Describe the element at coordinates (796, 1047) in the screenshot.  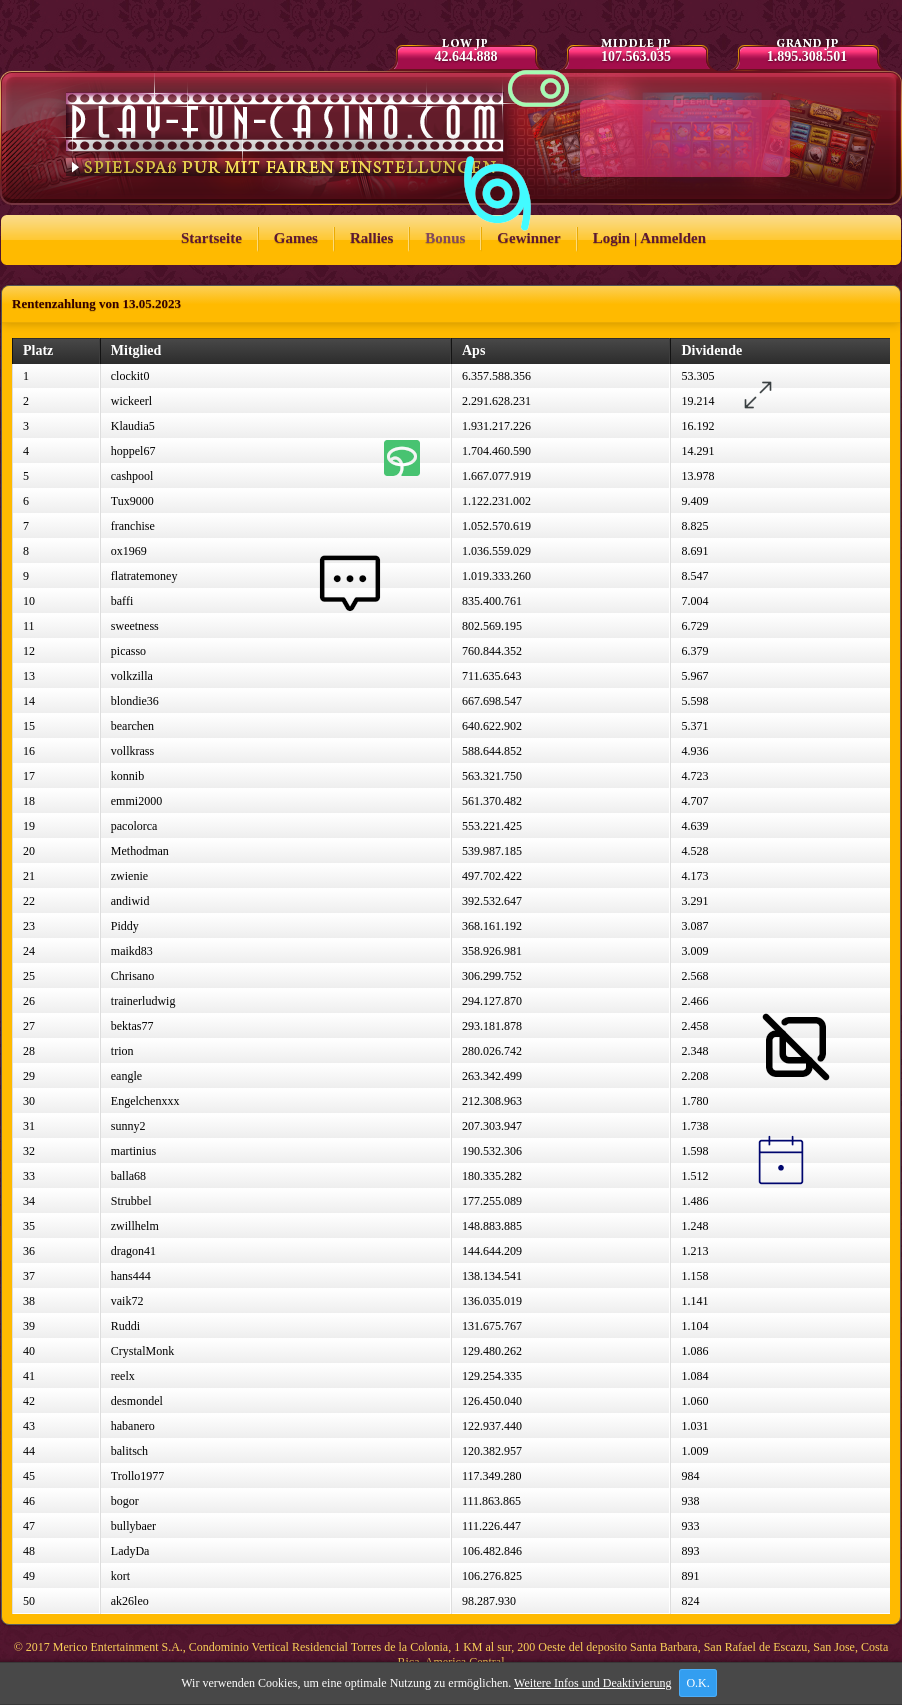
I see `disable layer view` at that location.